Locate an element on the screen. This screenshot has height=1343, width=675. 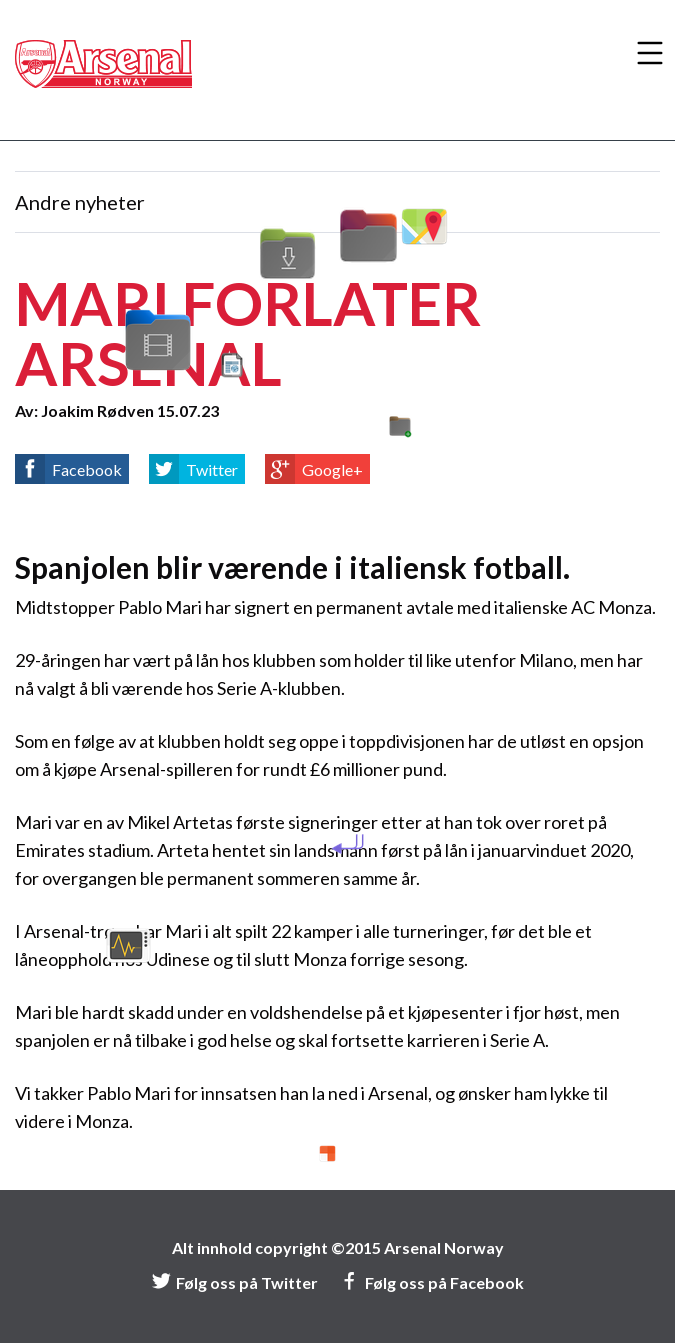
open your downloads folder is located at coordinates (287, 253).